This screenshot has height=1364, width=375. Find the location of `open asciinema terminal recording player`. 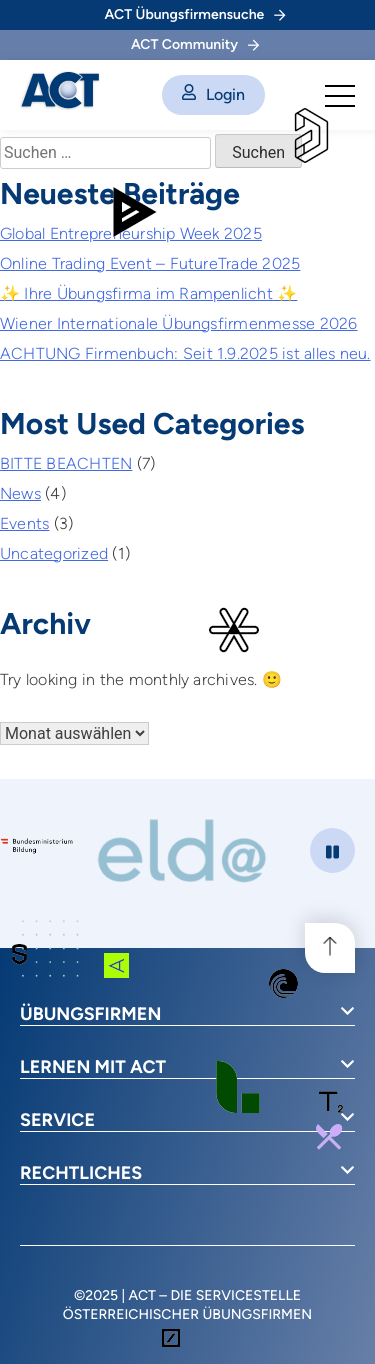

open asciinema terminal recording player is located at coordinates (135, 212).